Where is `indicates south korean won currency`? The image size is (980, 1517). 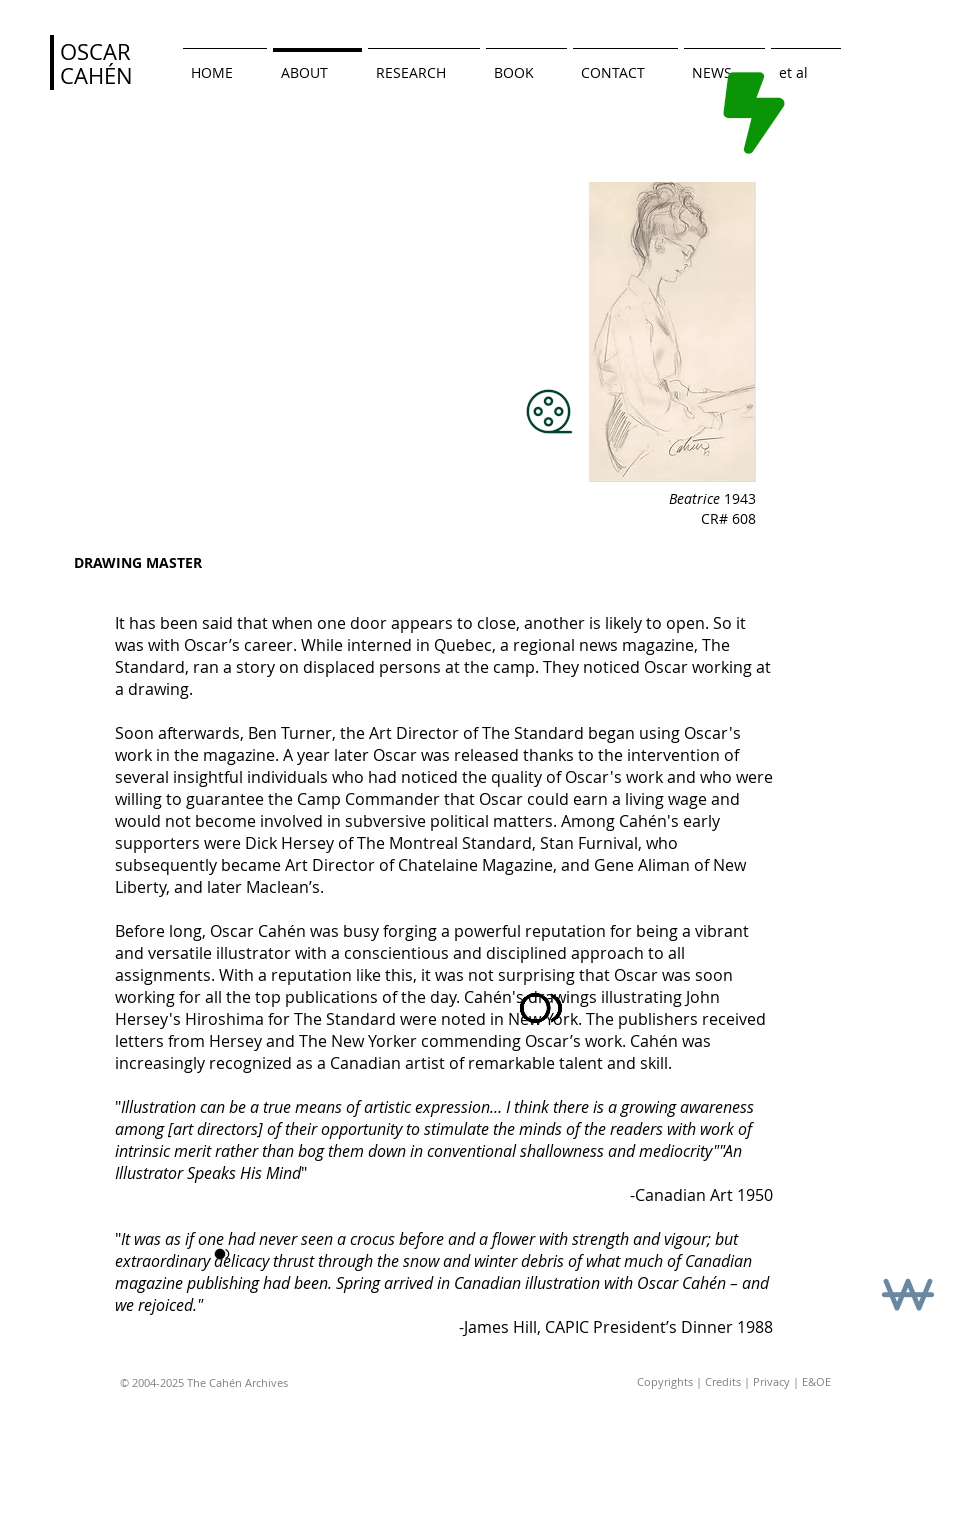 indicates south korean won currency is located at coordinates (908, 1293).